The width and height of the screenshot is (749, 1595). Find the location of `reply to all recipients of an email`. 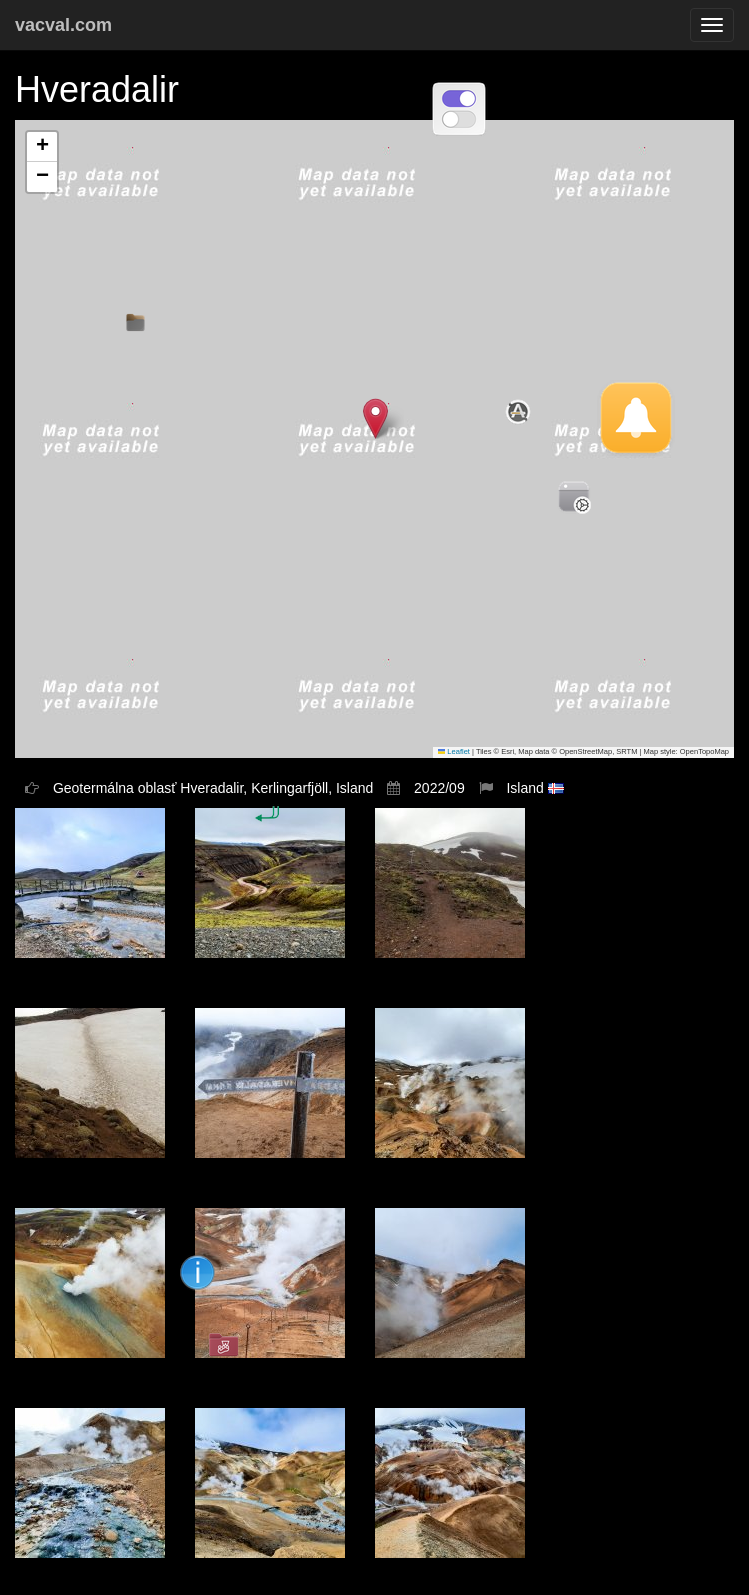

reply to all recipients of an email is located at coordinates (266, 812).